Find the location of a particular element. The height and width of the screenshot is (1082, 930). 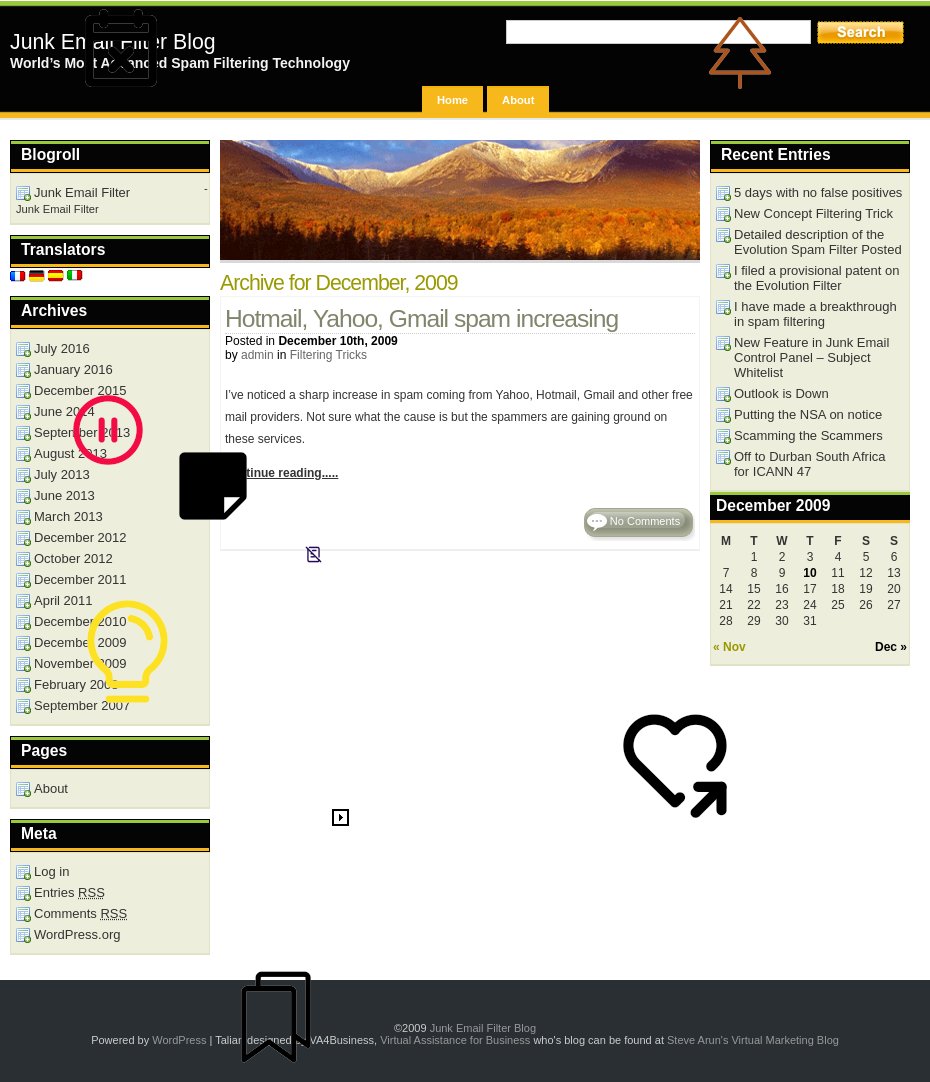

view tips or helpful suggestions is located at coordinates (127, 651).